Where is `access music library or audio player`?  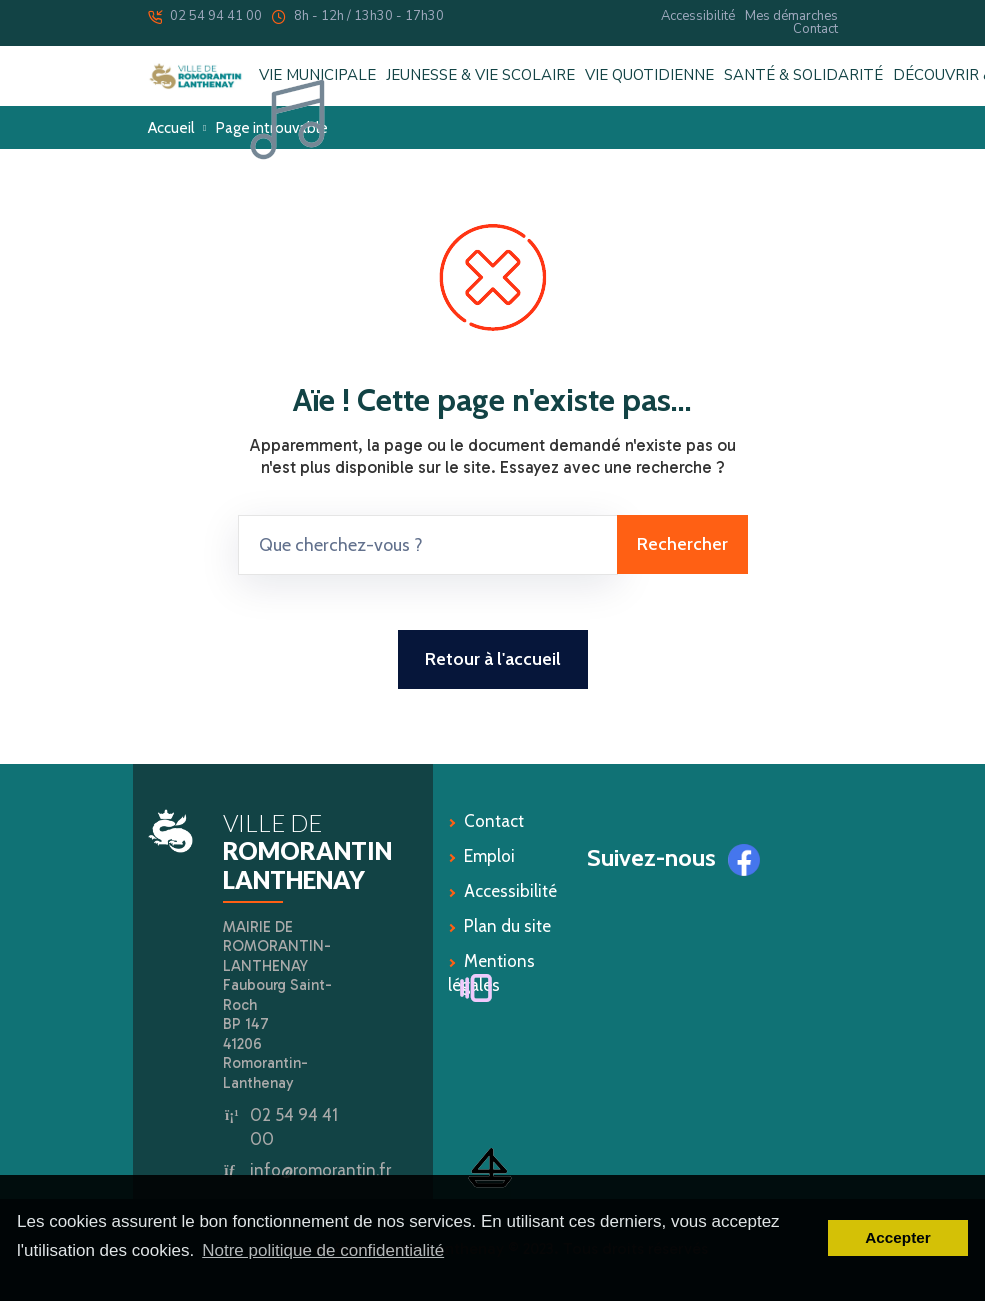
access music library or audio player is located at coordinates (292, 121).